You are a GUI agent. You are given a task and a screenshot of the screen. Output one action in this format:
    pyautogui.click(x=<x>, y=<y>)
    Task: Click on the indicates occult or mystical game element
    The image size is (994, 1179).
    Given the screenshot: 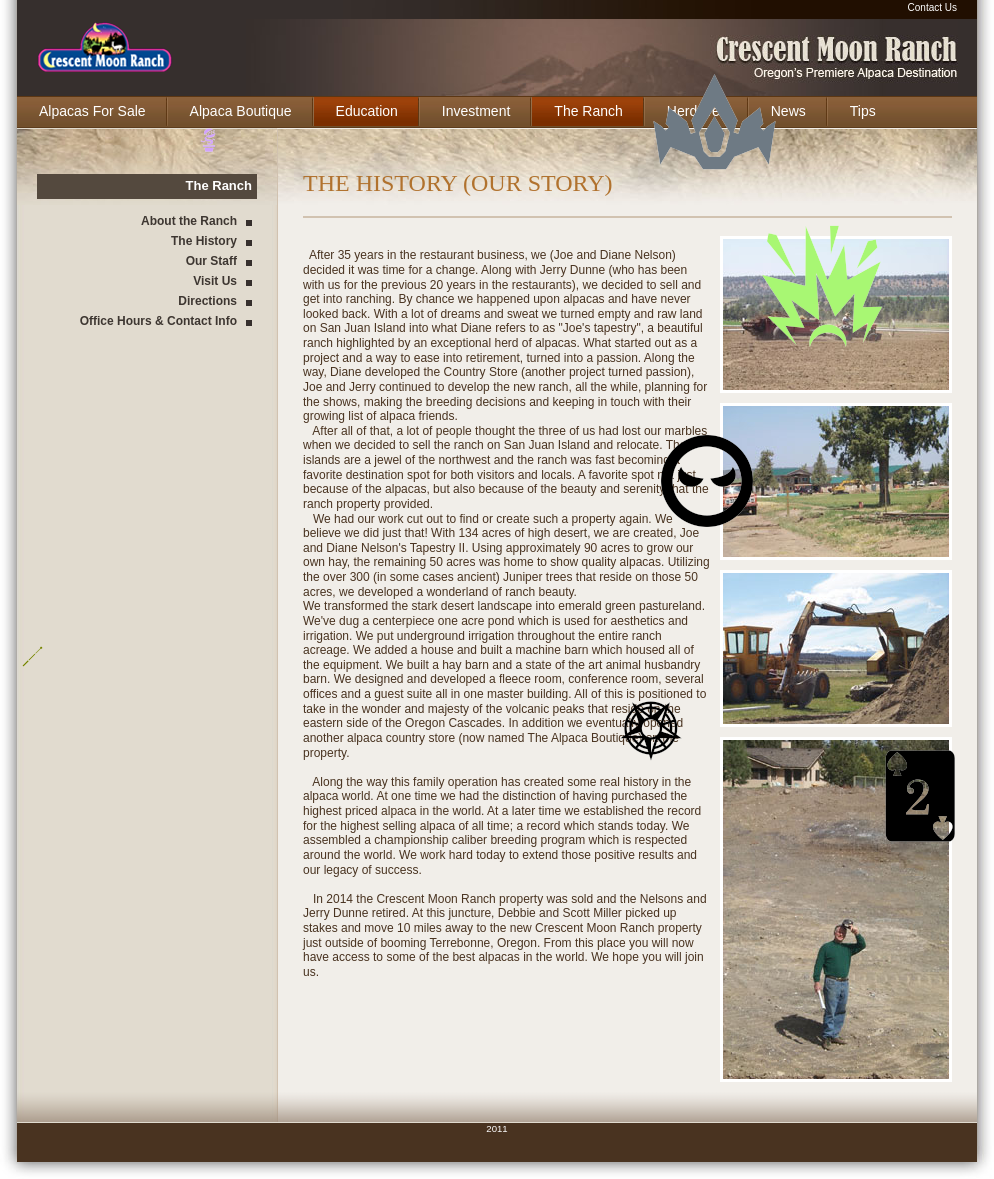 What is the action you would take?
    pyautogui.click(x=651, y=731)
    